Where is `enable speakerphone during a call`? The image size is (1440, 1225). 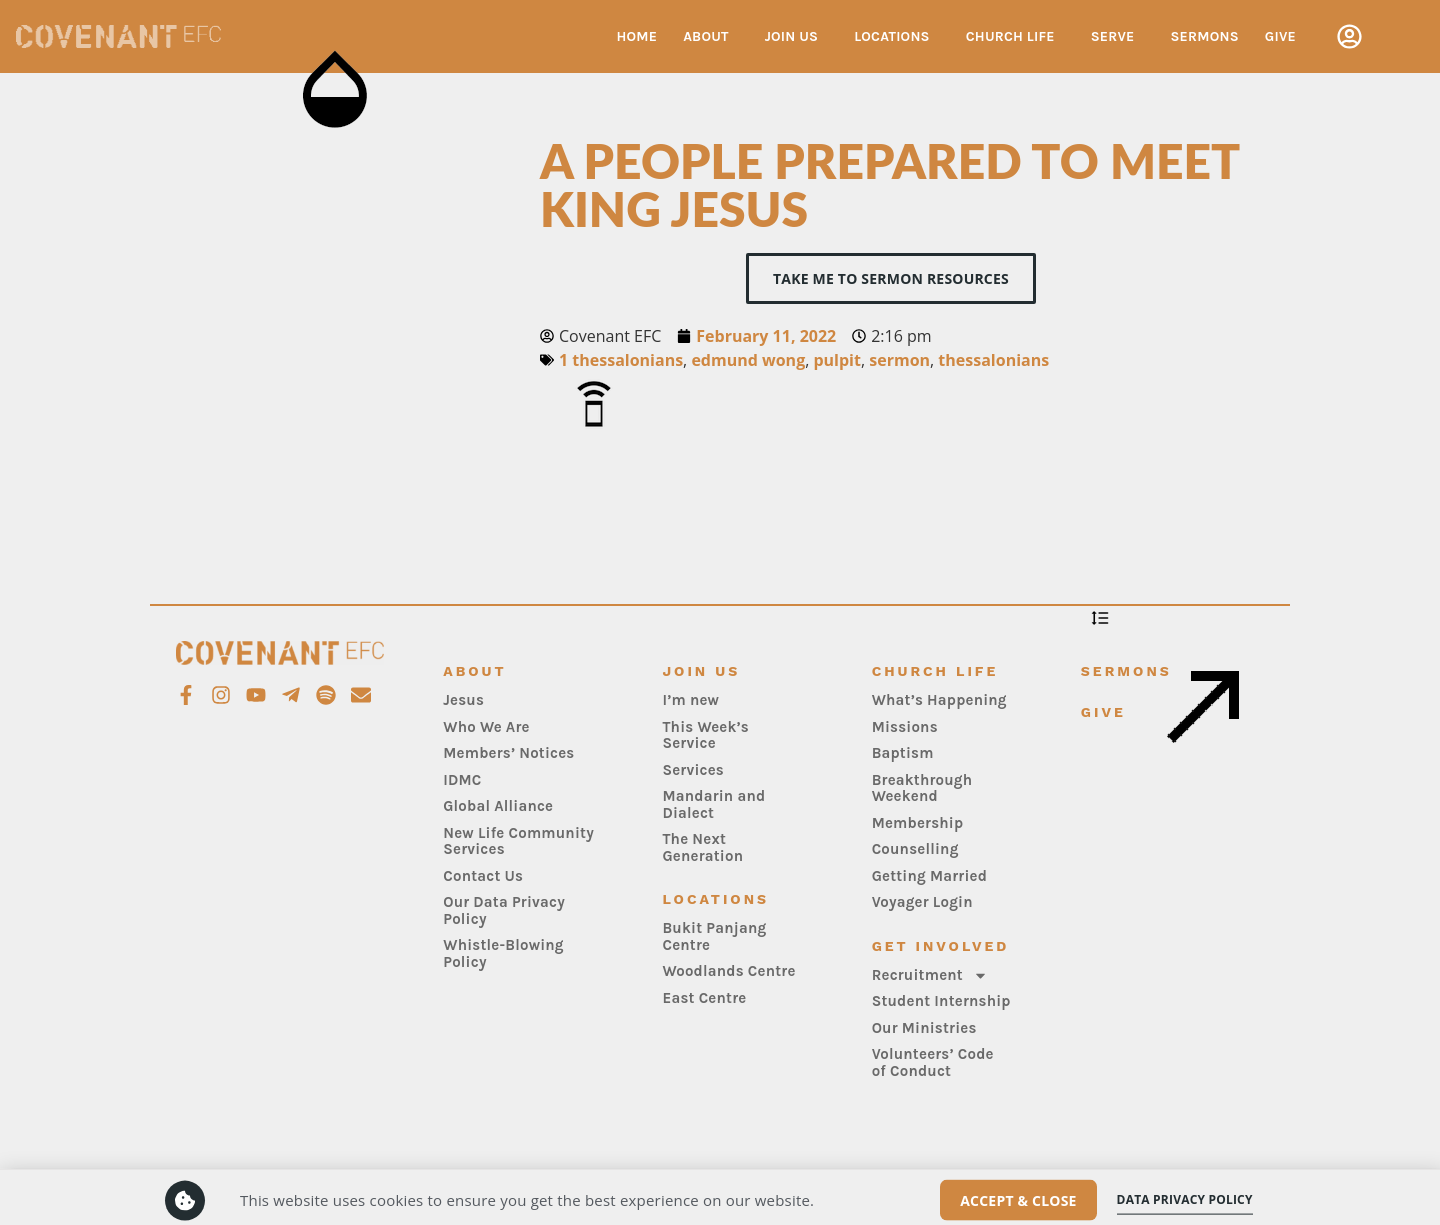
enable speakerphone during a call is located at coordinates (594, 405).